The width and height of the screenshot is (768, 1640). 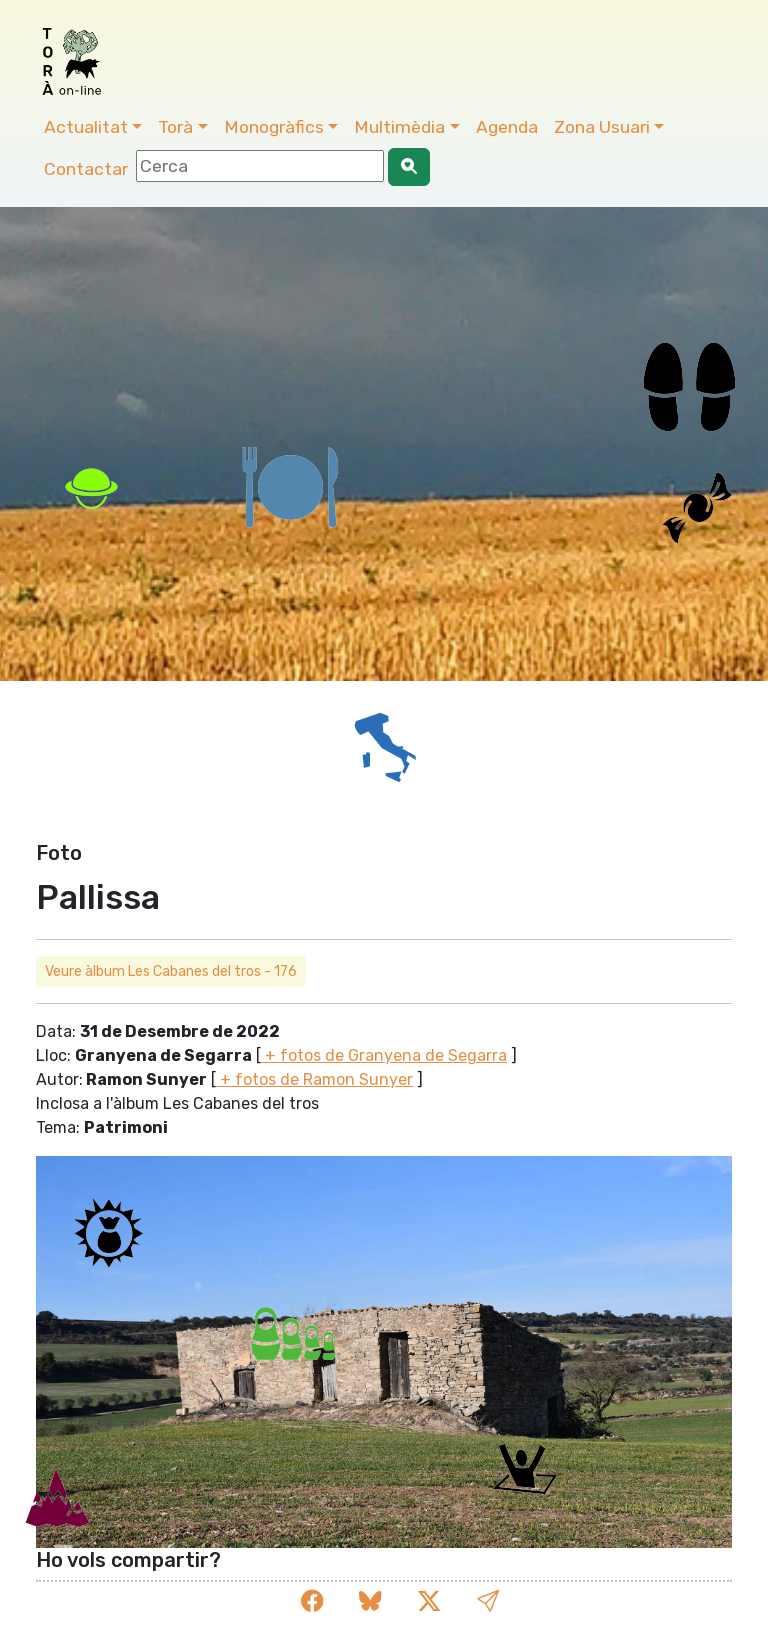 I want to click on view mountain or terrain features, so click(x=57, y=1500).